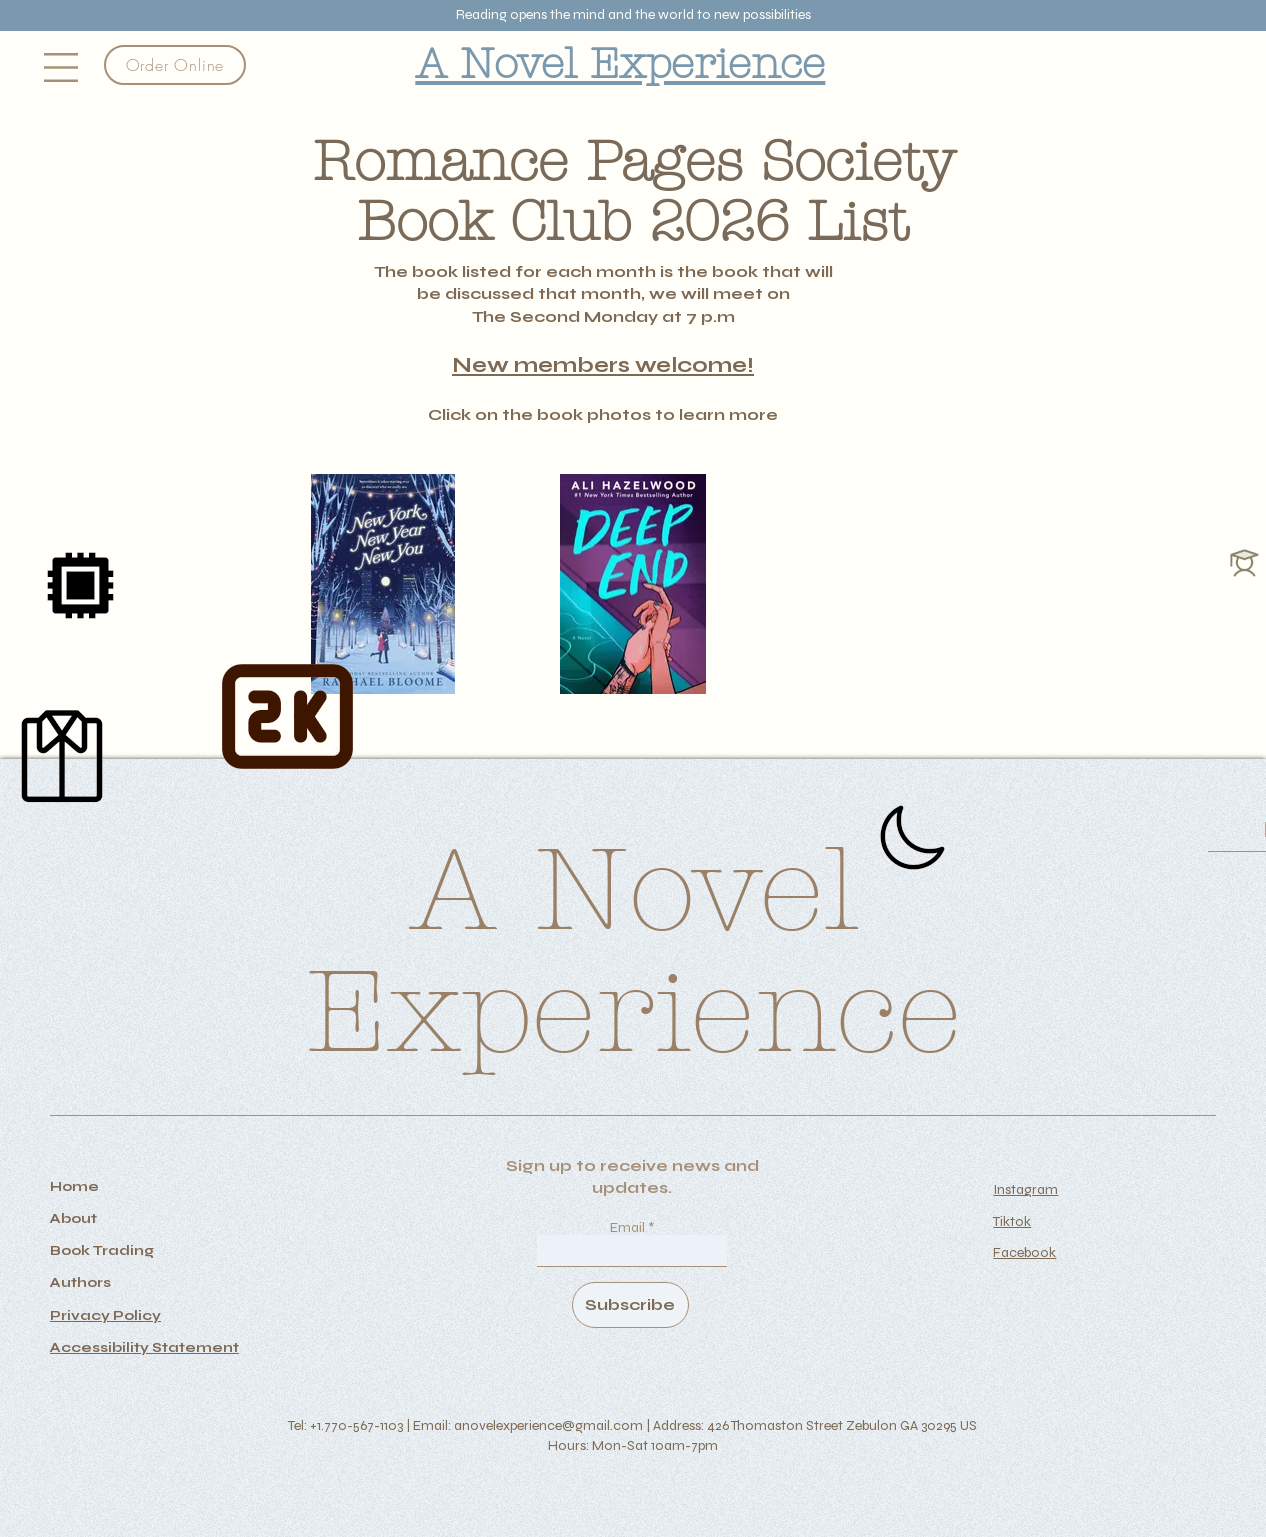 This screenshot has height=1537, width=1266. Describe the element at coordinates (287, 716) in the screenshot. I see `indicates 2K video resolution quality` at that location.